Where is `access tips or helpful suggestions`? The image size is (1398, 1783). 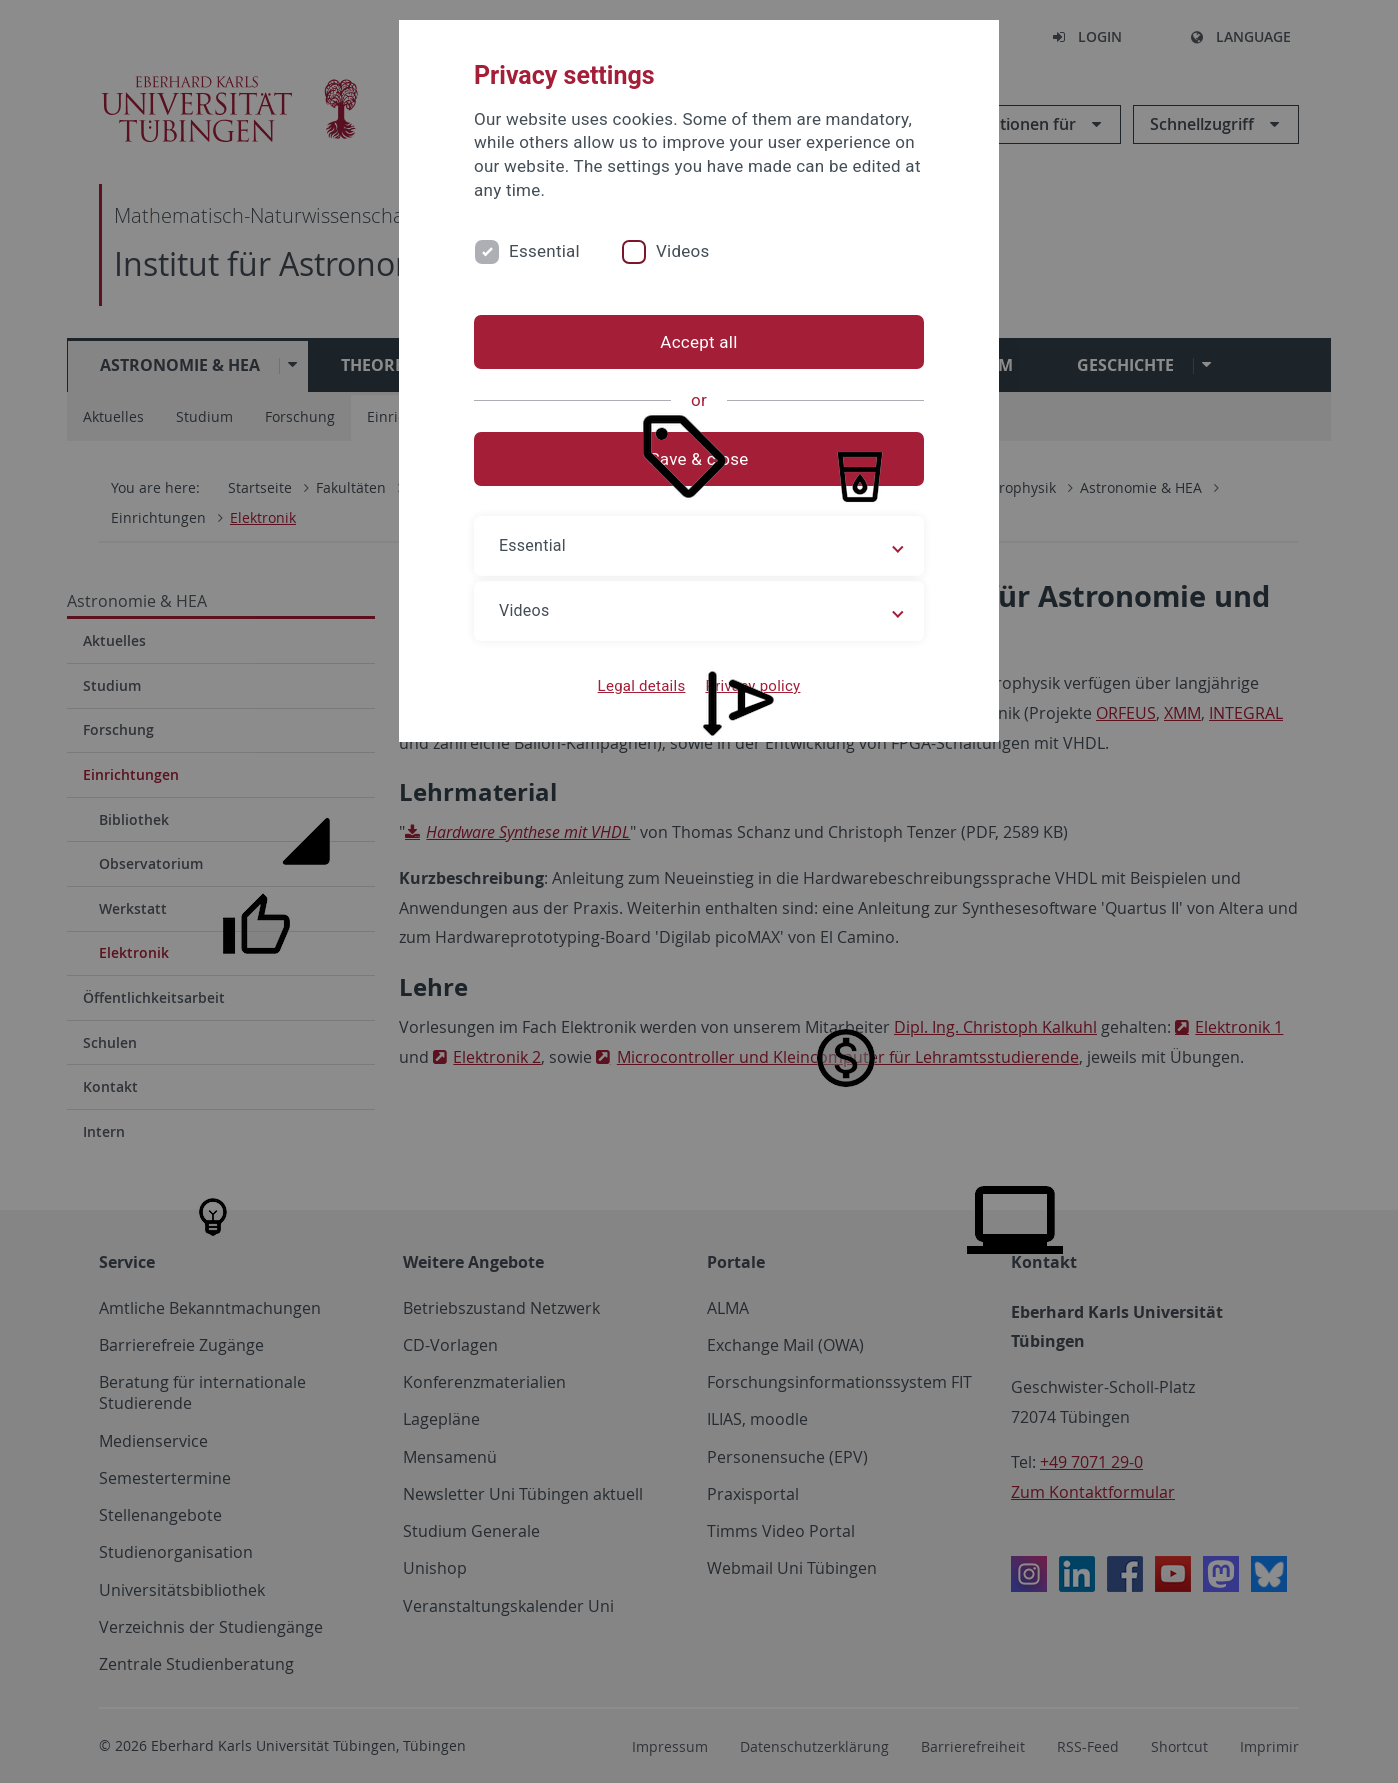 access tips or helpful suggestions is located at coordinates (213, 1216).